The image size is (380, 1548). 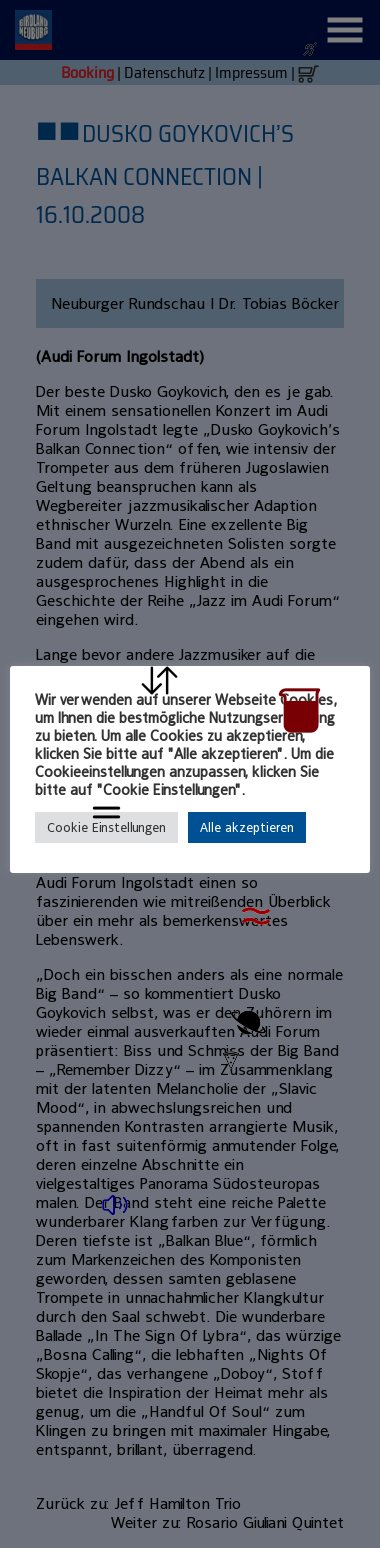 I want to click on indicates approximate or estimated value, so click(x=256, y=916).